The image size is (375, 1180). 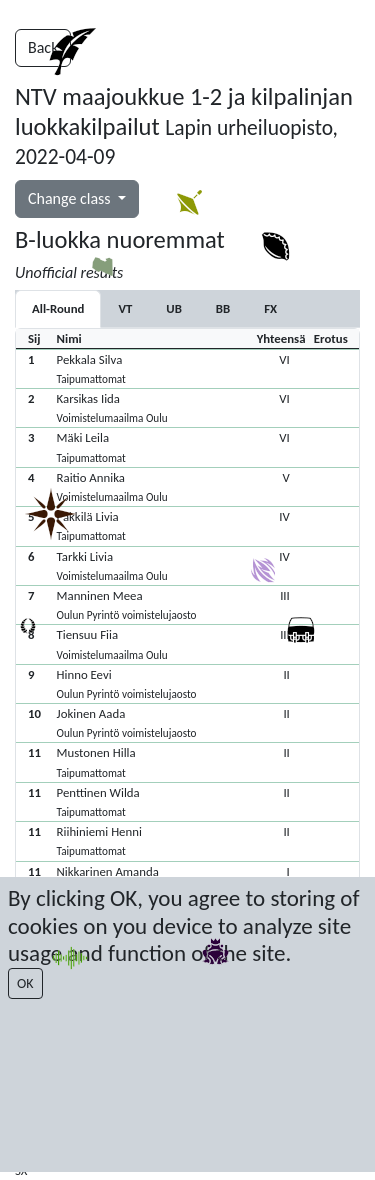 I want to click on select the frog prince character, so click(x=215, y=951).